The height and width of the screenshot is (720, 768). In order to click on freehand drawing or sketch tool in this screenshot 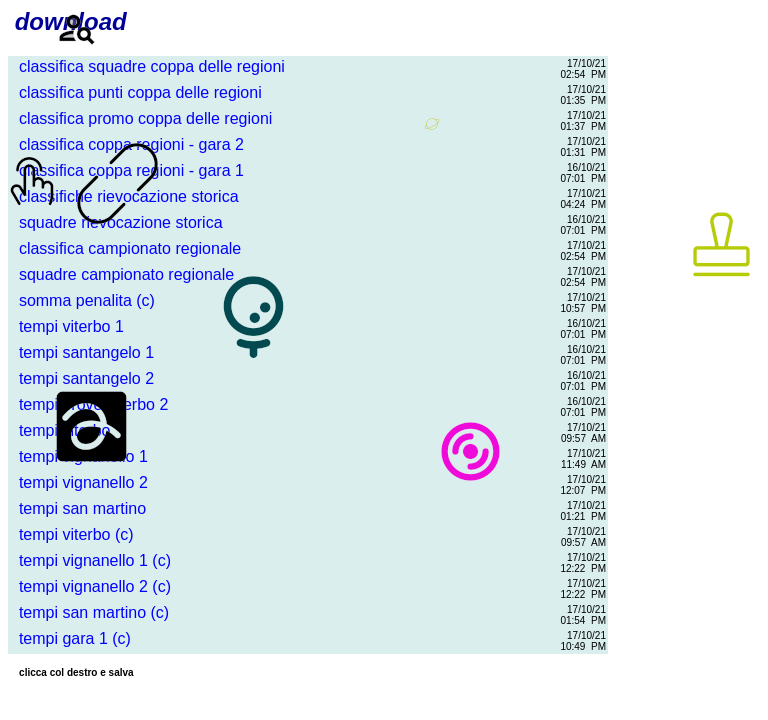, I will do `click(91, 426)`.